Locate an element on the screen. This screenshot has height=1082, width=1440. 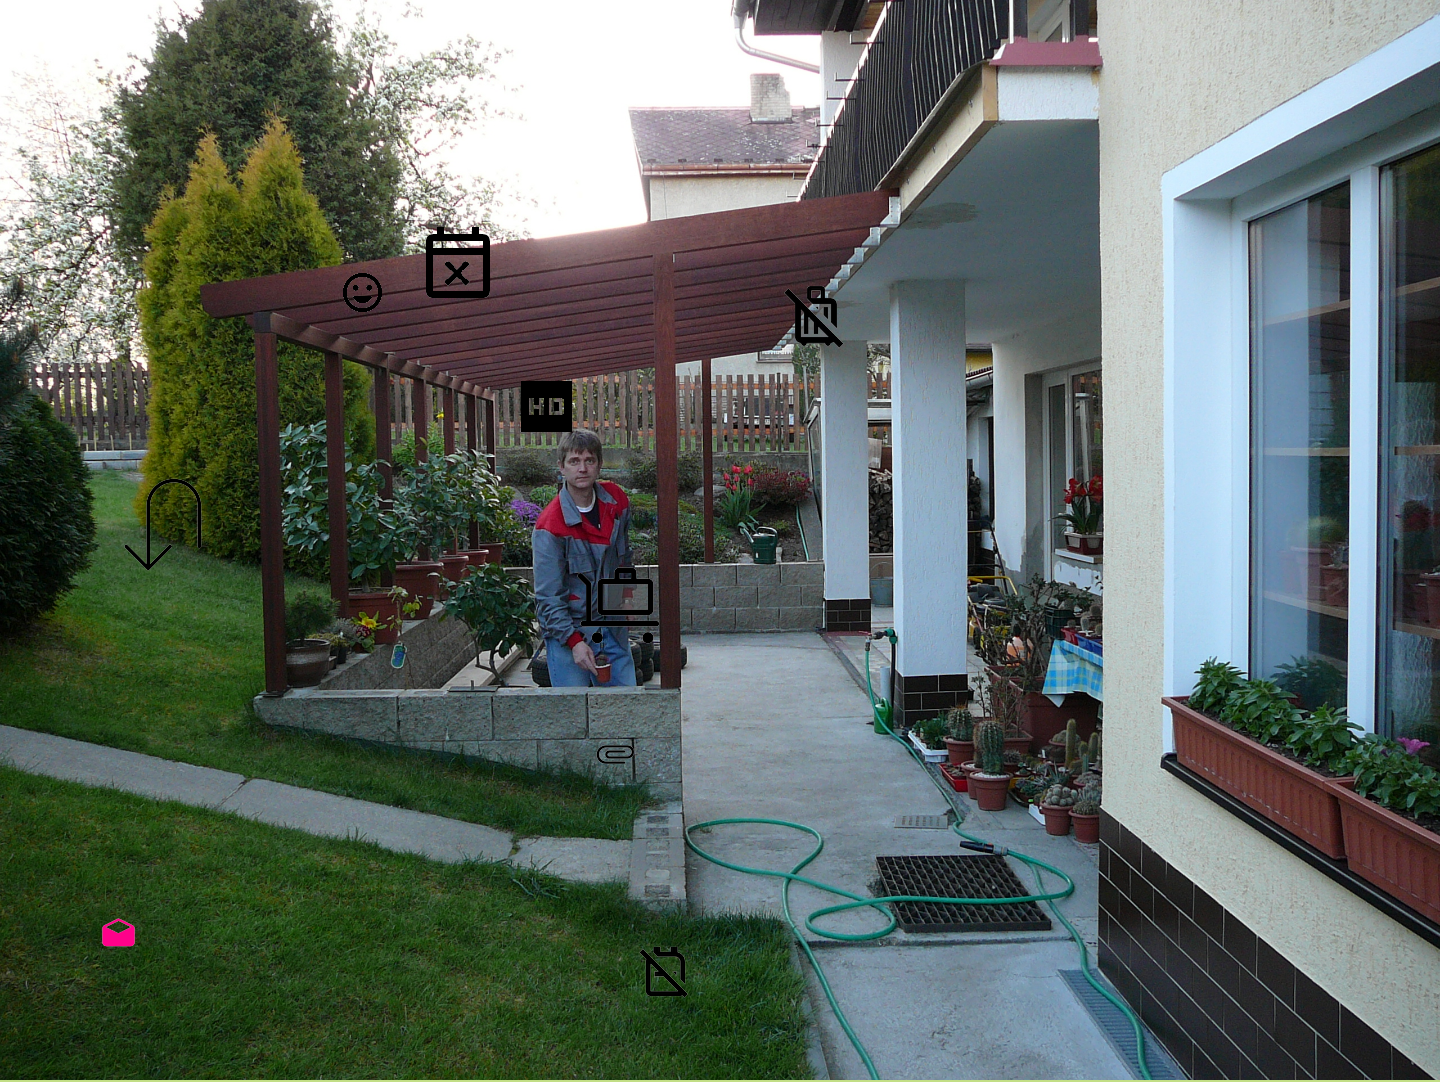
indicates high definition video quality is available is located at coordinates (546, 406).